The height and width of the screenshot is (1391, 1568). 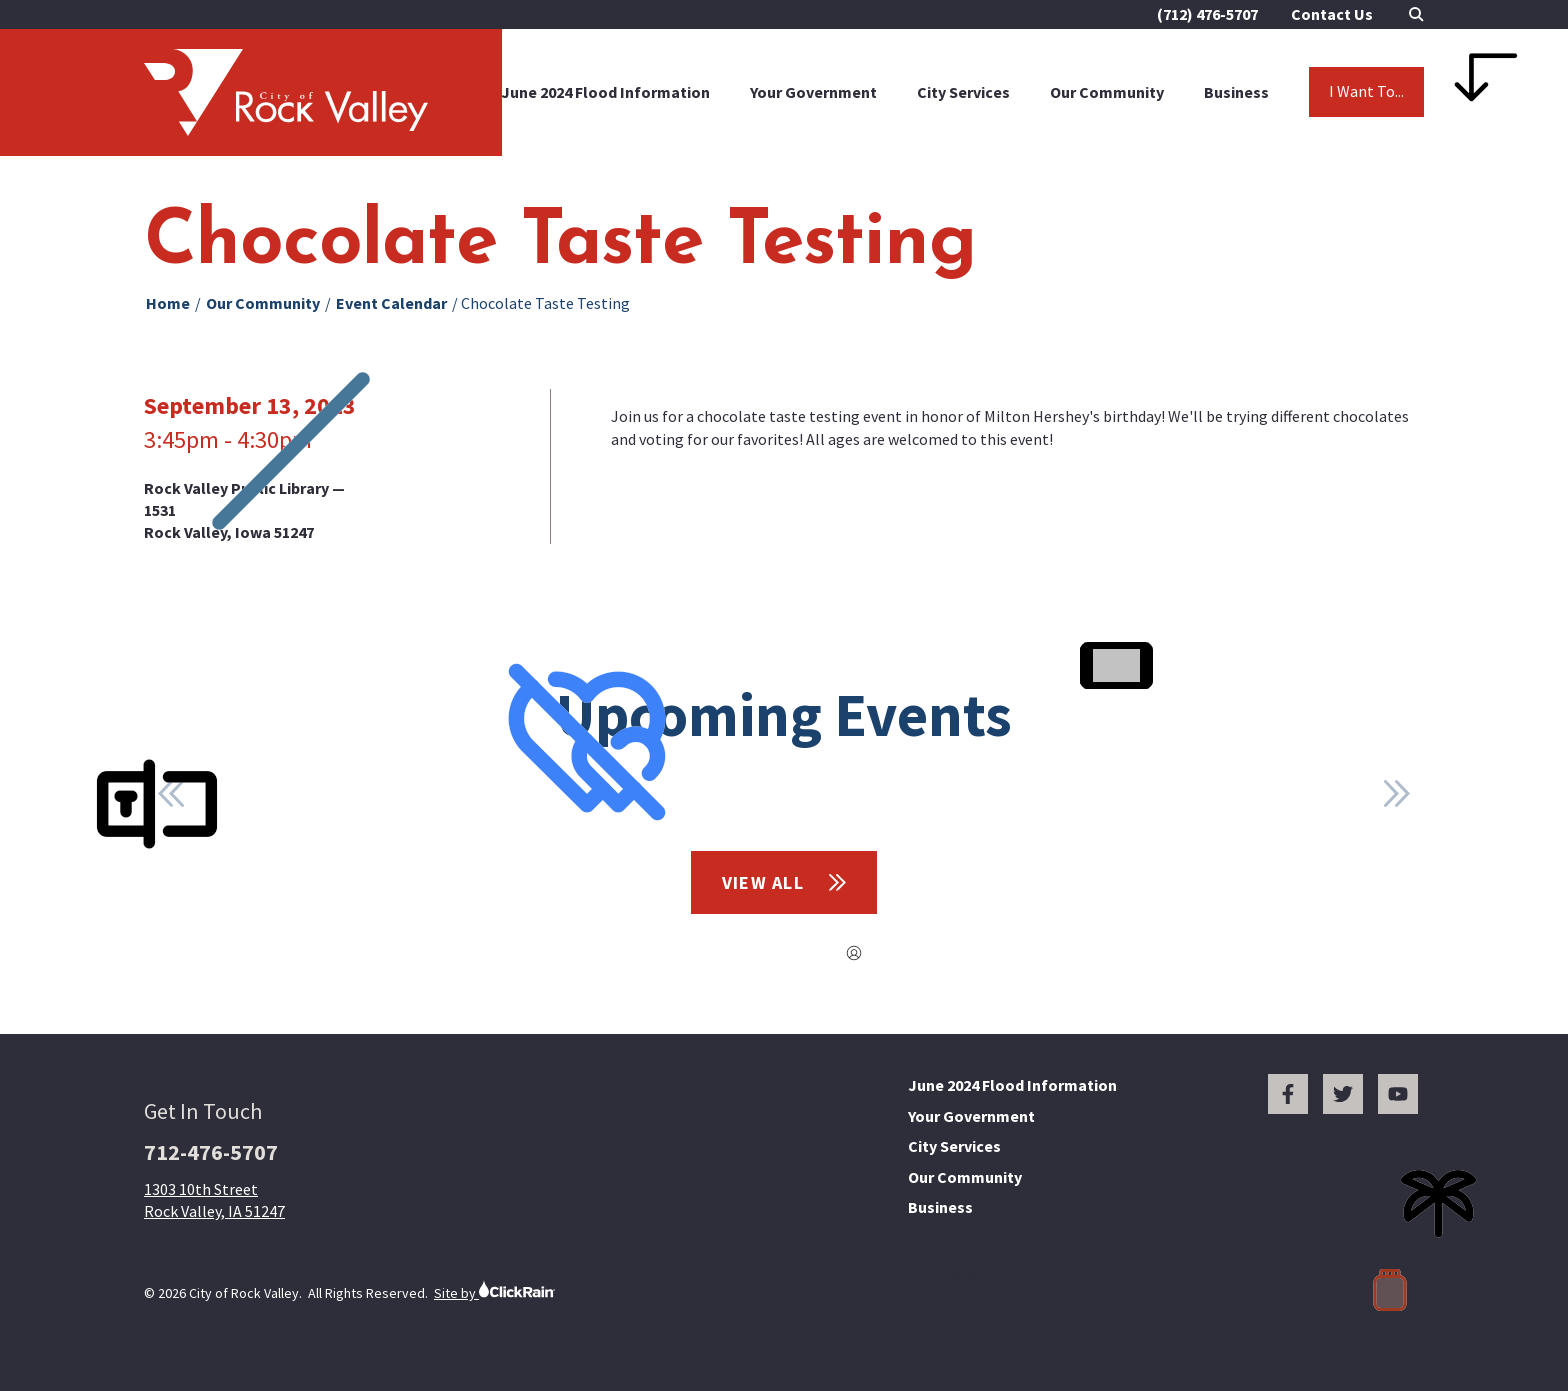 I want to click on navigate back and down in a menu hierarchy, so click(x=1483, y=72).